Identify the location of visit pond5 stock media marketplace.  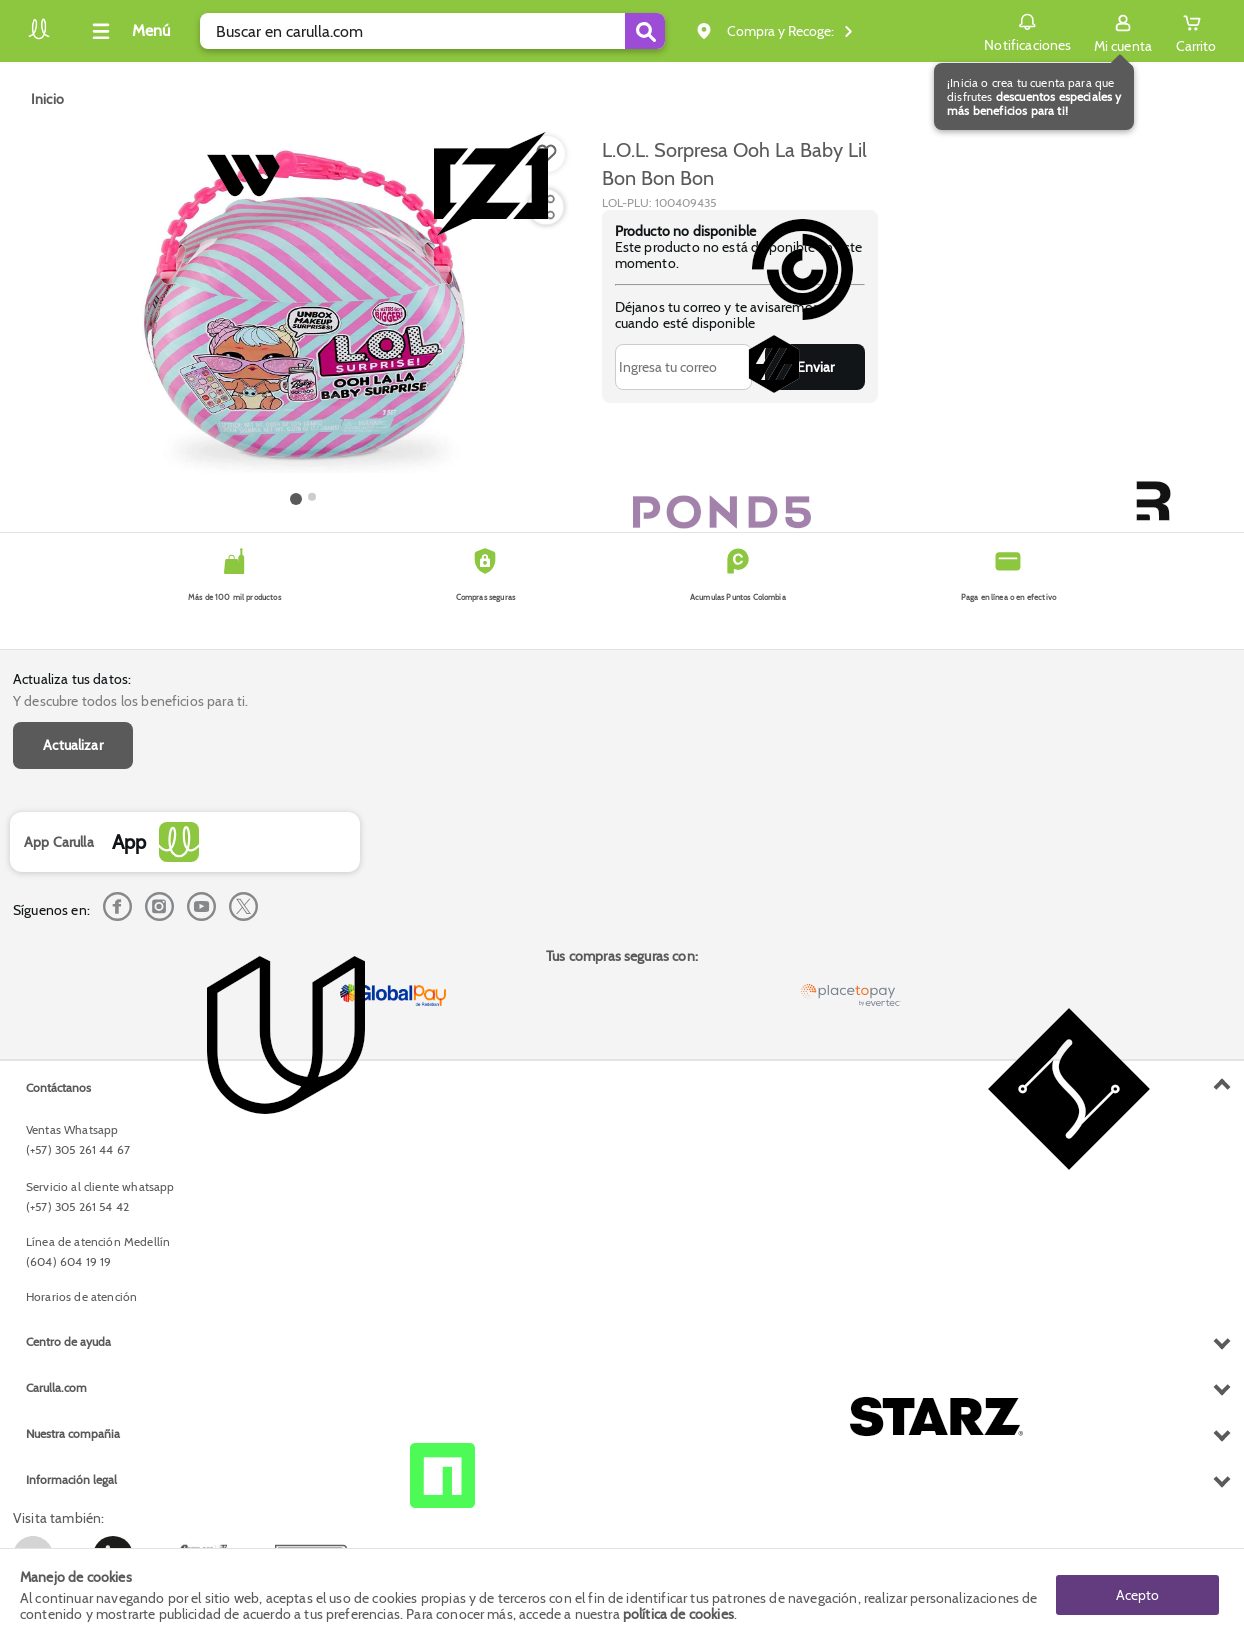
(722, 512).